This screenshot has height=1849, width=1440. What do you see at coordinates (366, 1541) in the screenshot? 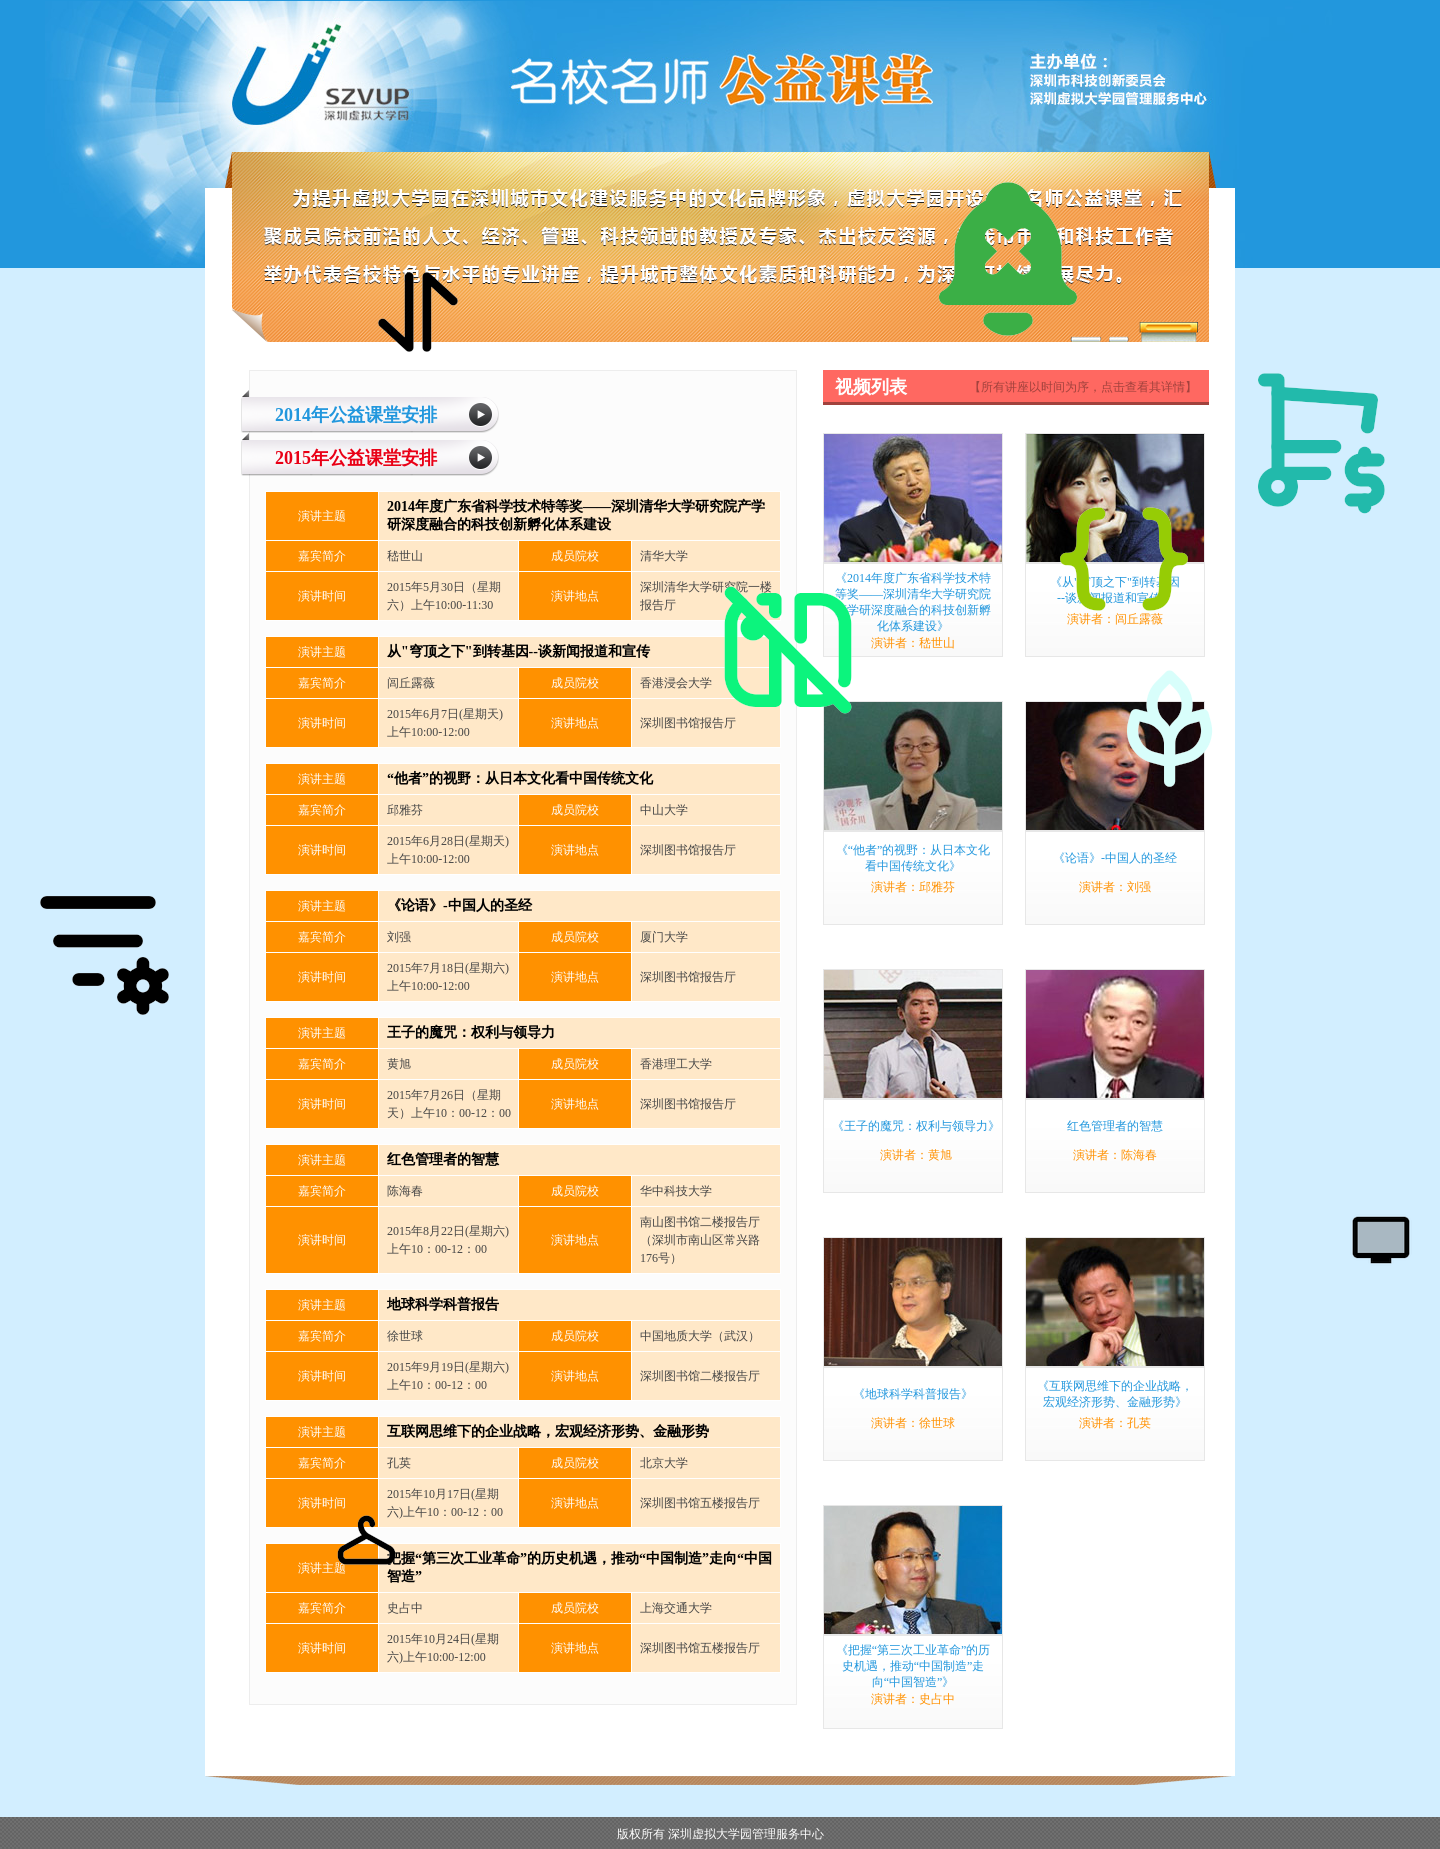
I see `access your wardrobe or closet` at bounding box center [366, 1541].